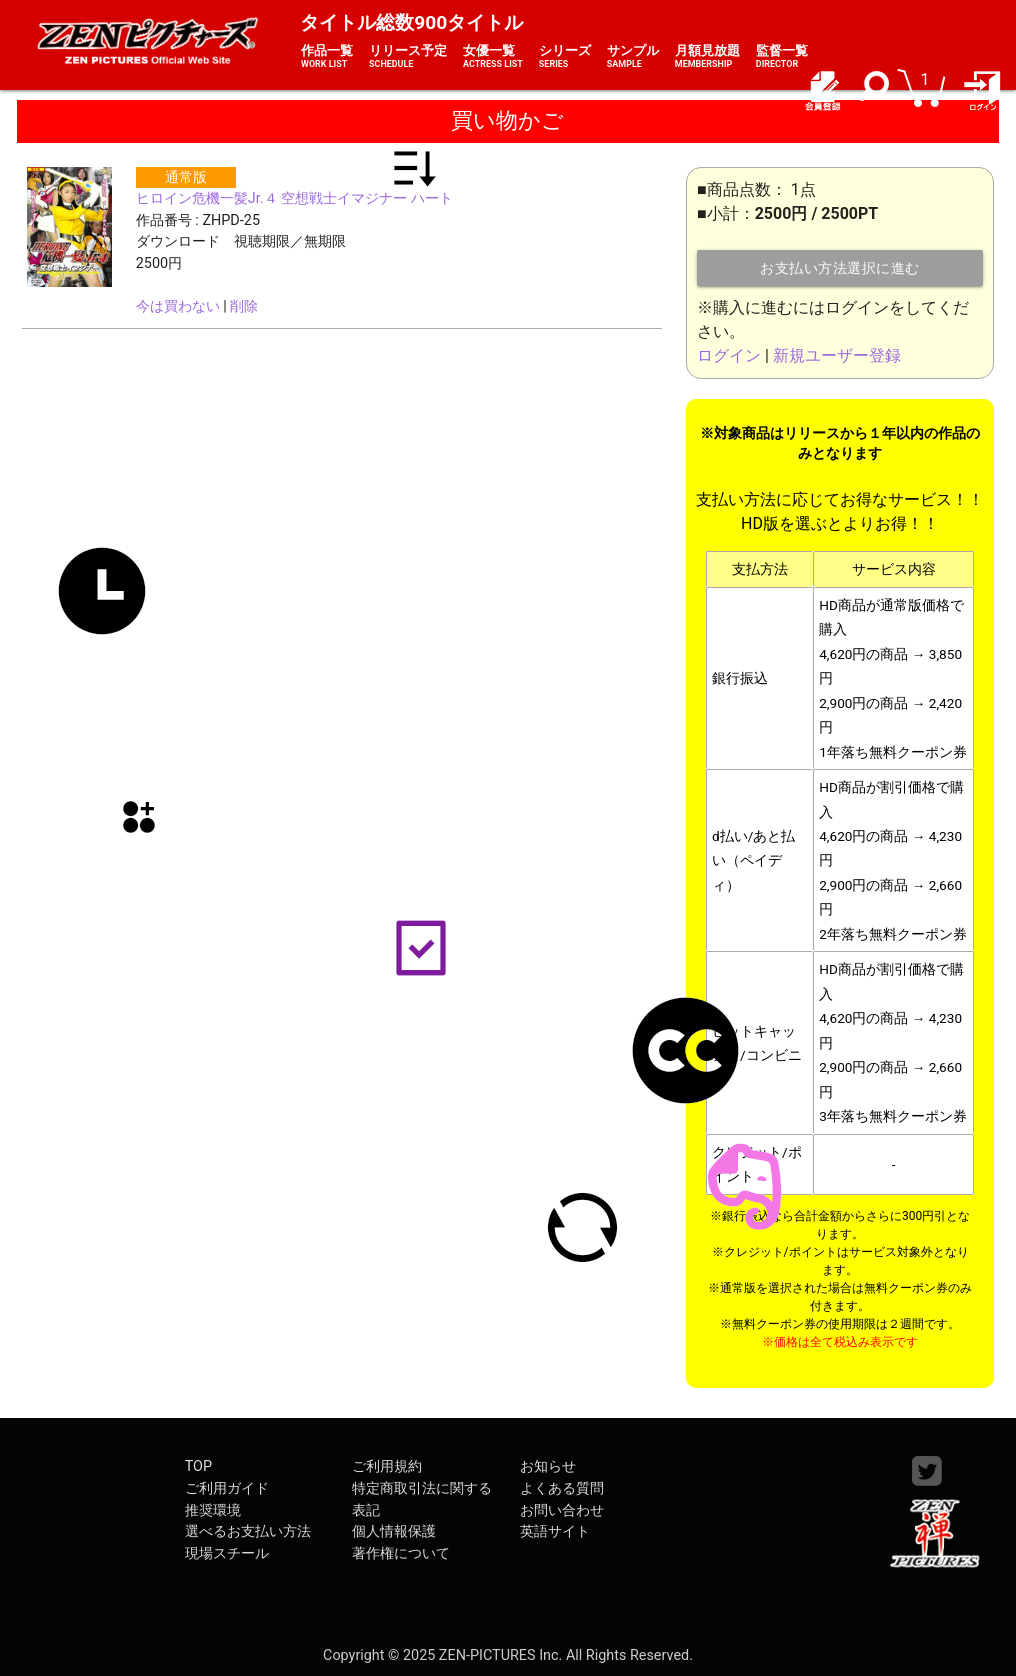 The width and height of the screenshot is (1016, 1676). I want to click on add a new app to your collection, so click(139, 817).